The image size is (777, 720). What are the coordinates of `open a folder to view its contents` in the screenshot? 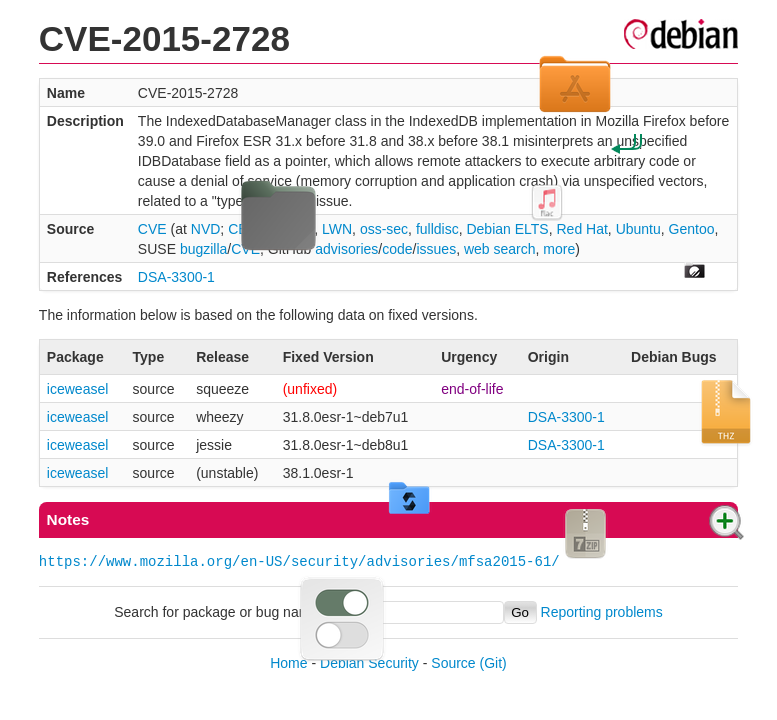 It's located at (278, 215).